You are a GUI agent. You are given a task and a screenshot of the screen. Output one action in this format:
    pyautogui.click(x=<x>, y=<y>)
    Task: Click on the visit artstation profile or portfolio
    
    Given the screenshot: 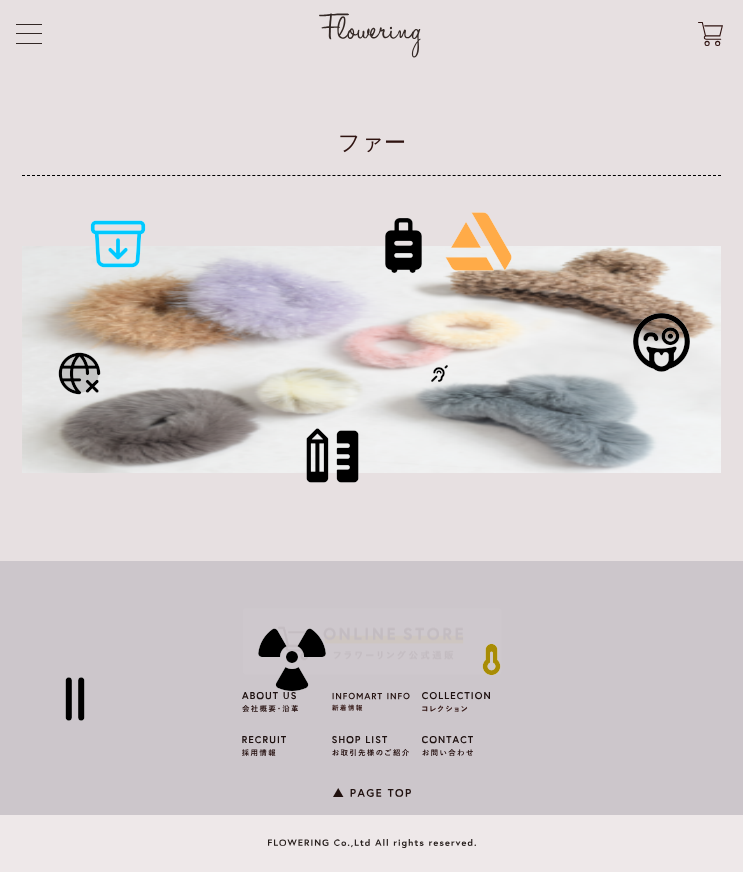 What is the action you would take?
    pyautogui.click(x=478, y=241)
    